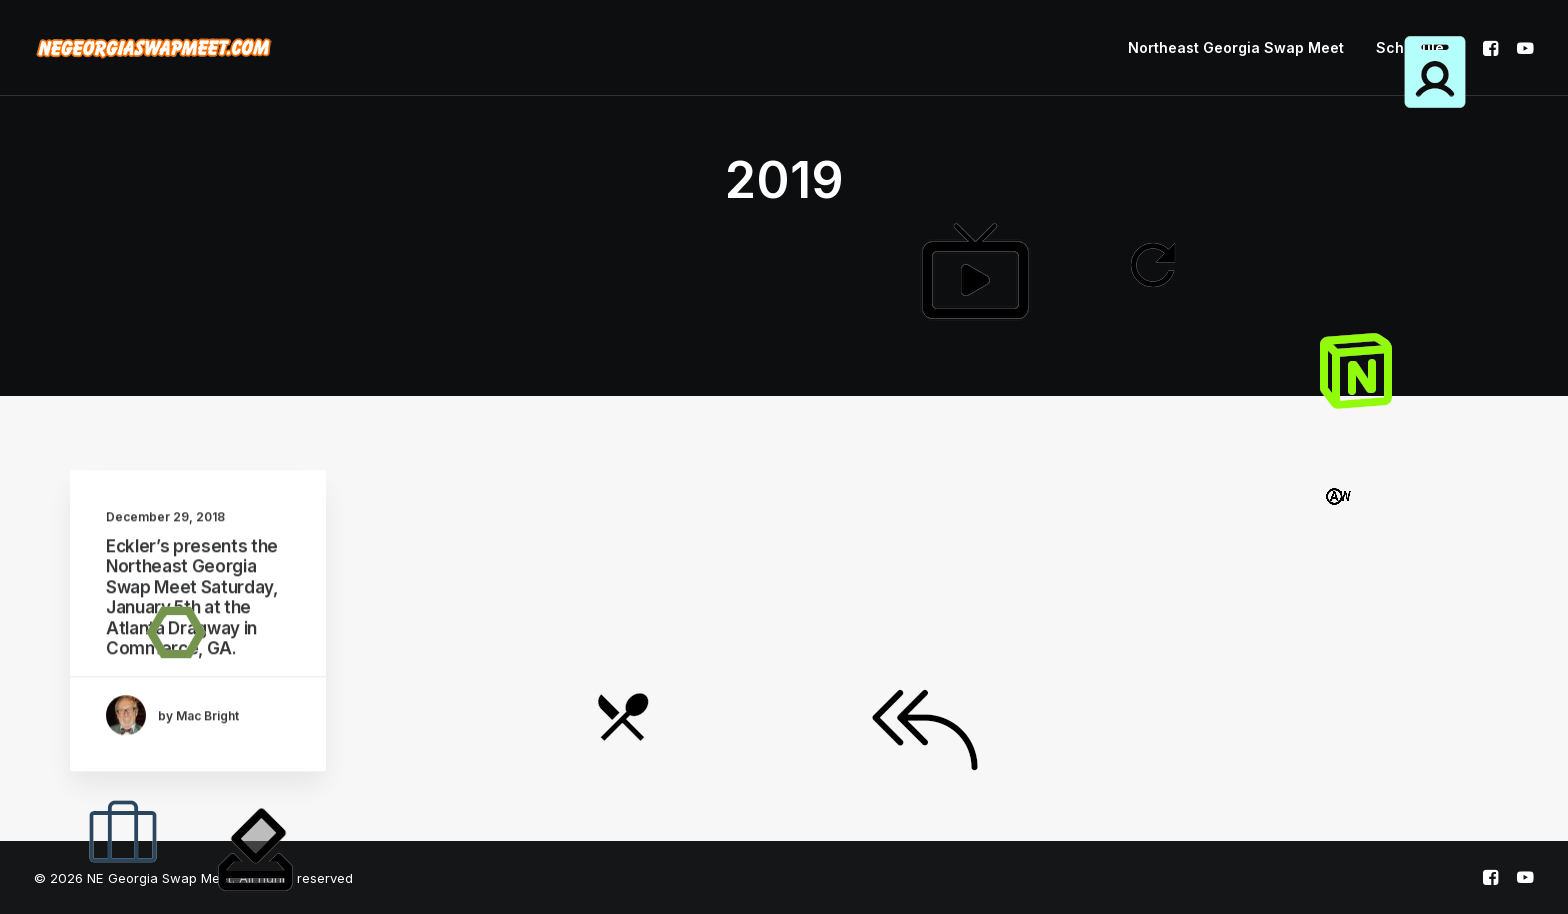 Image resolution: width=1568 pixels, height=914 pixels. What do you see at coordinates (1338, 496) in the screenshot?
I see `enable automatic white balance` at bounding box center [1338, 496].